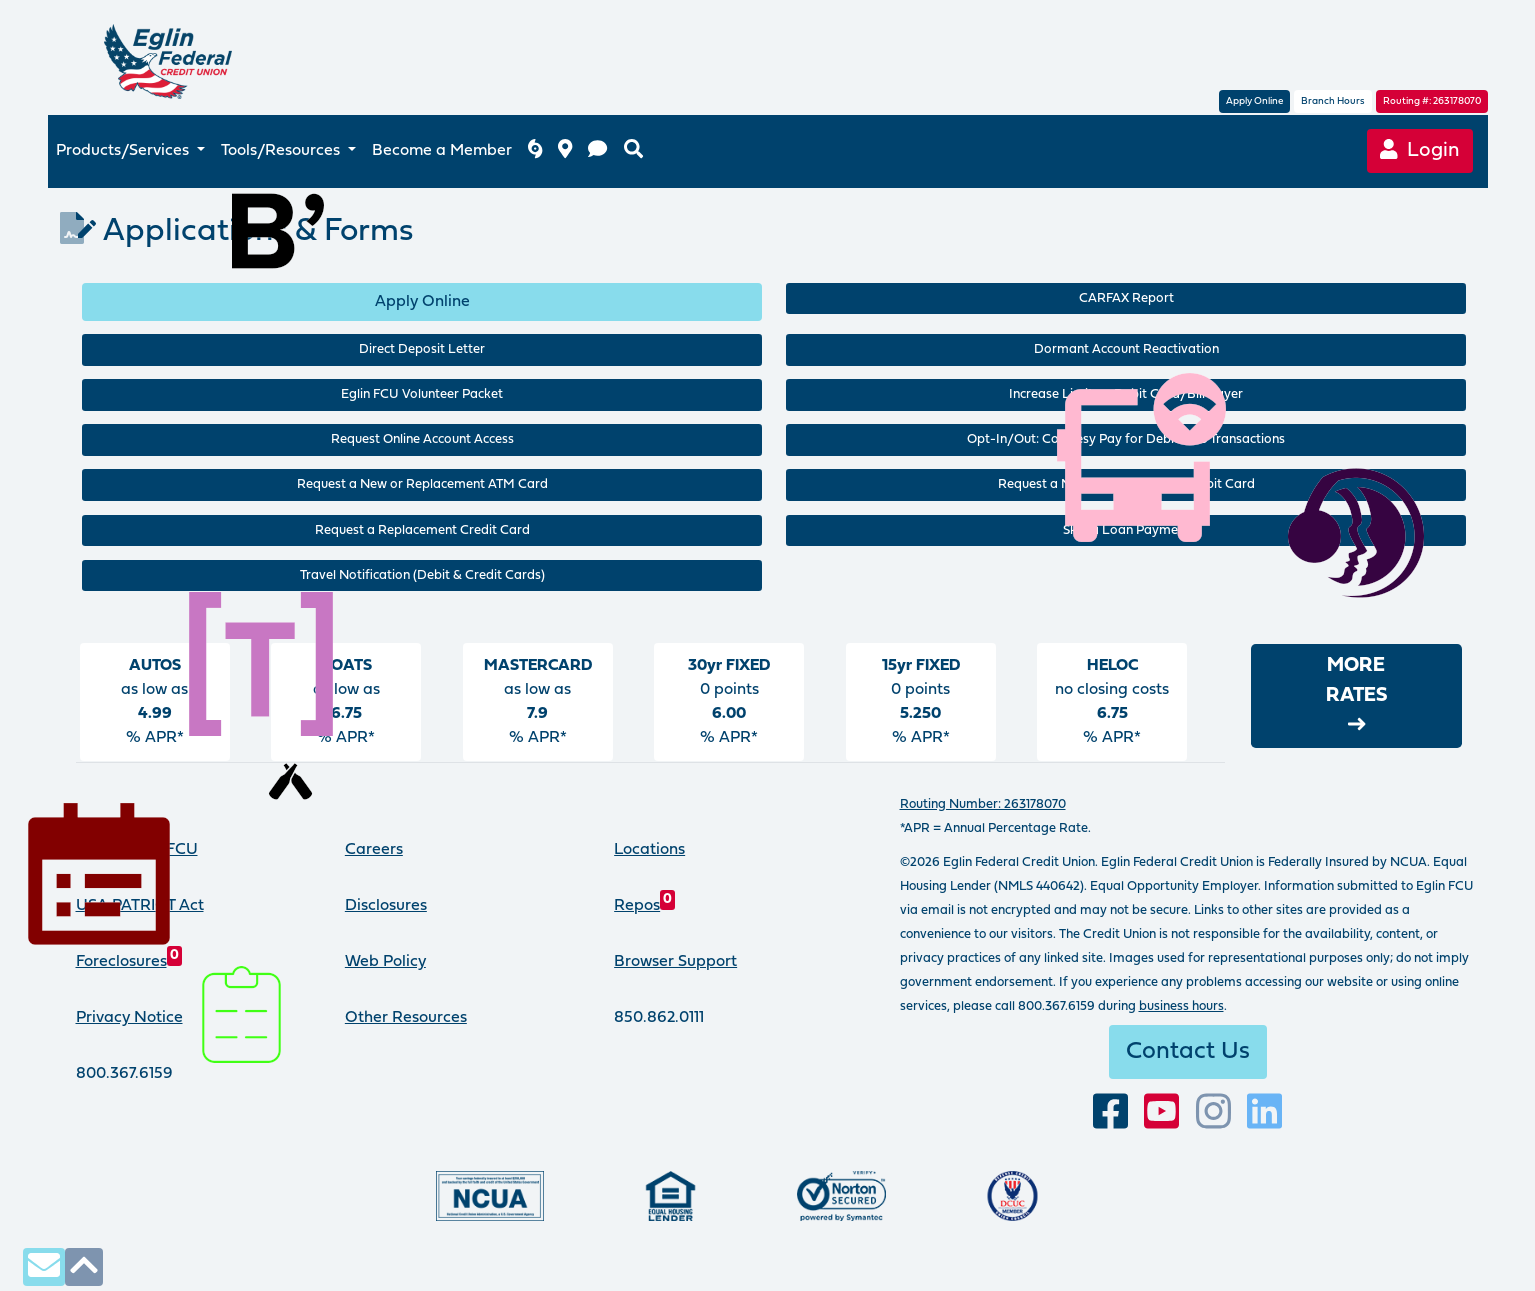  Describe the element at coordinates (99, 881) in the screenshot. I see `view calendar tasks and to-do items` at that location.